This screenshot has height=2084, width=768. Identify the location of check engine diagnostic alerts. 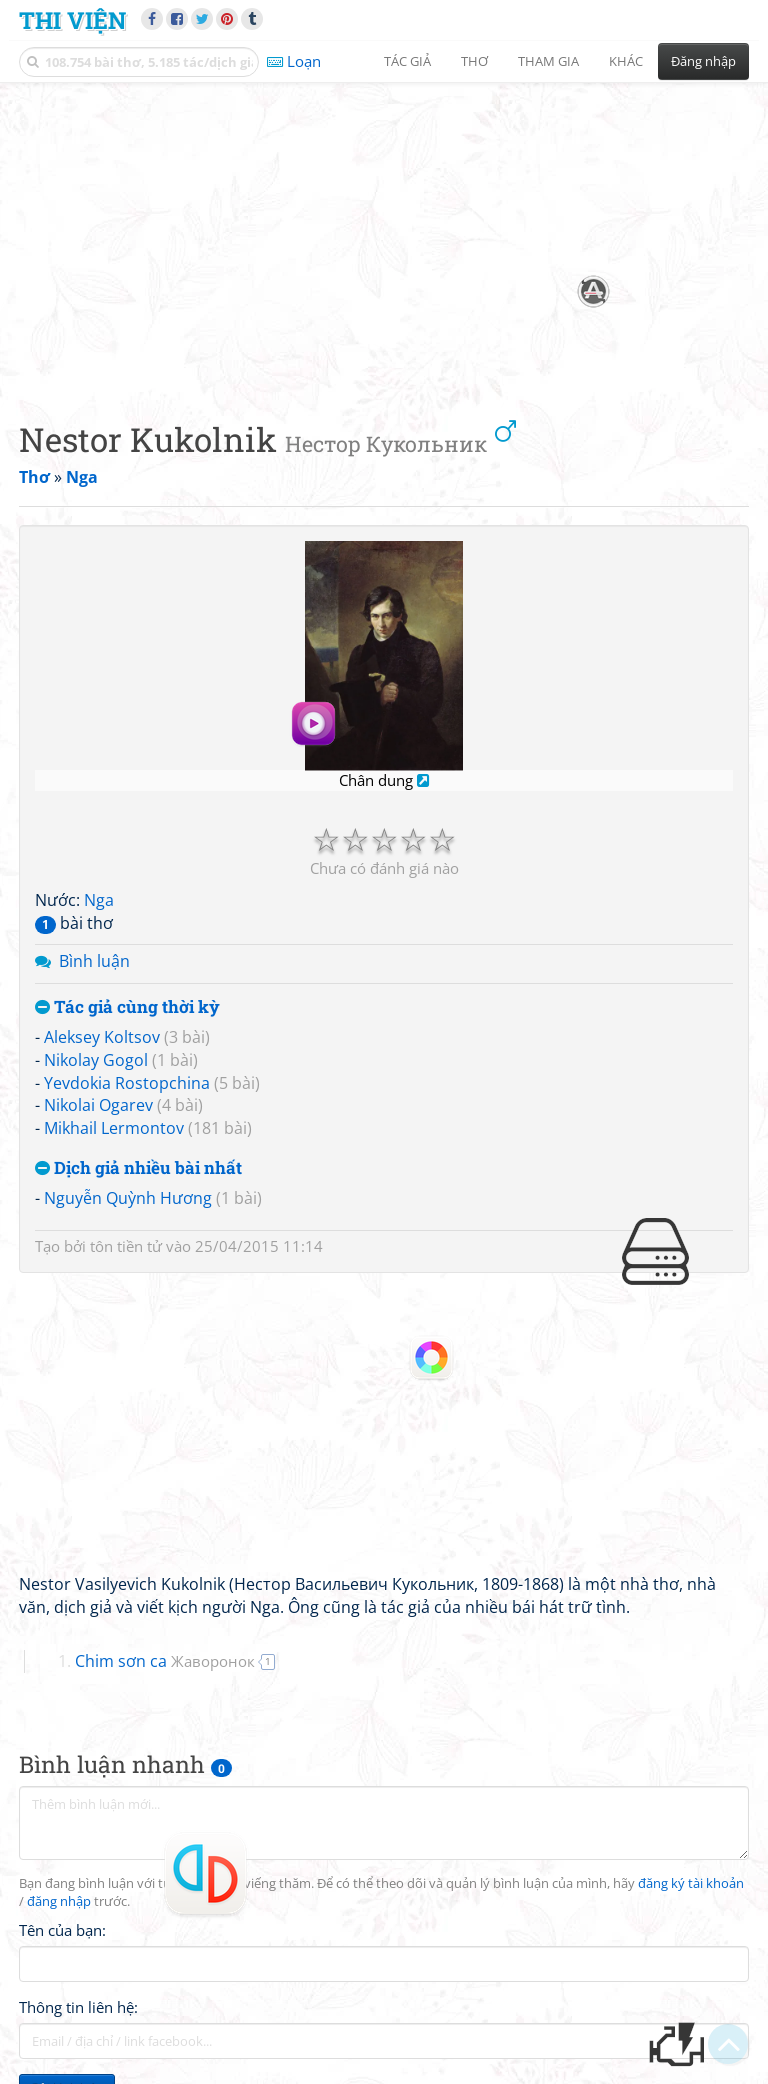
(675, 2048).